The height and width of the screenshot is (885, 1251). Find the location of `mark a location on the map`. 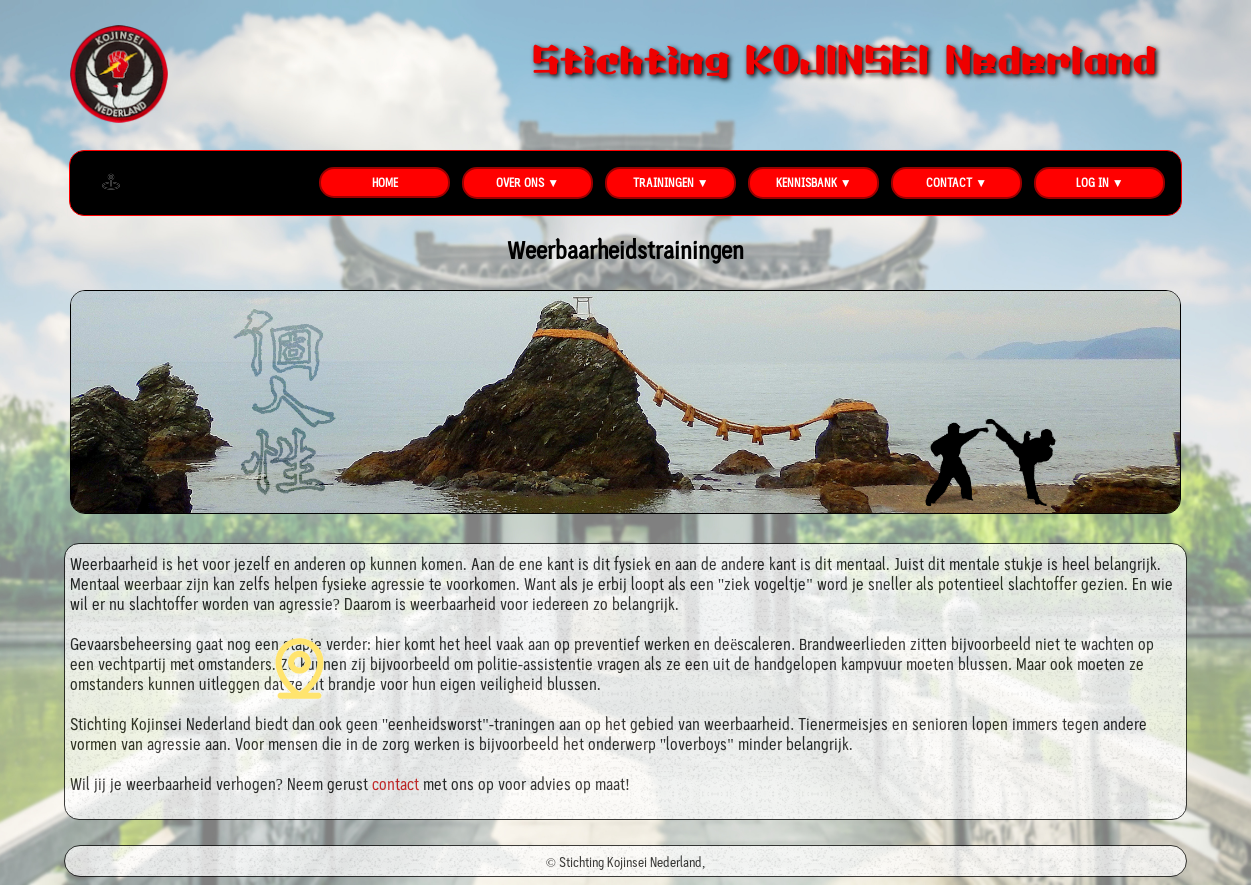

mark a location on the map is located at coordinates (111, 182).